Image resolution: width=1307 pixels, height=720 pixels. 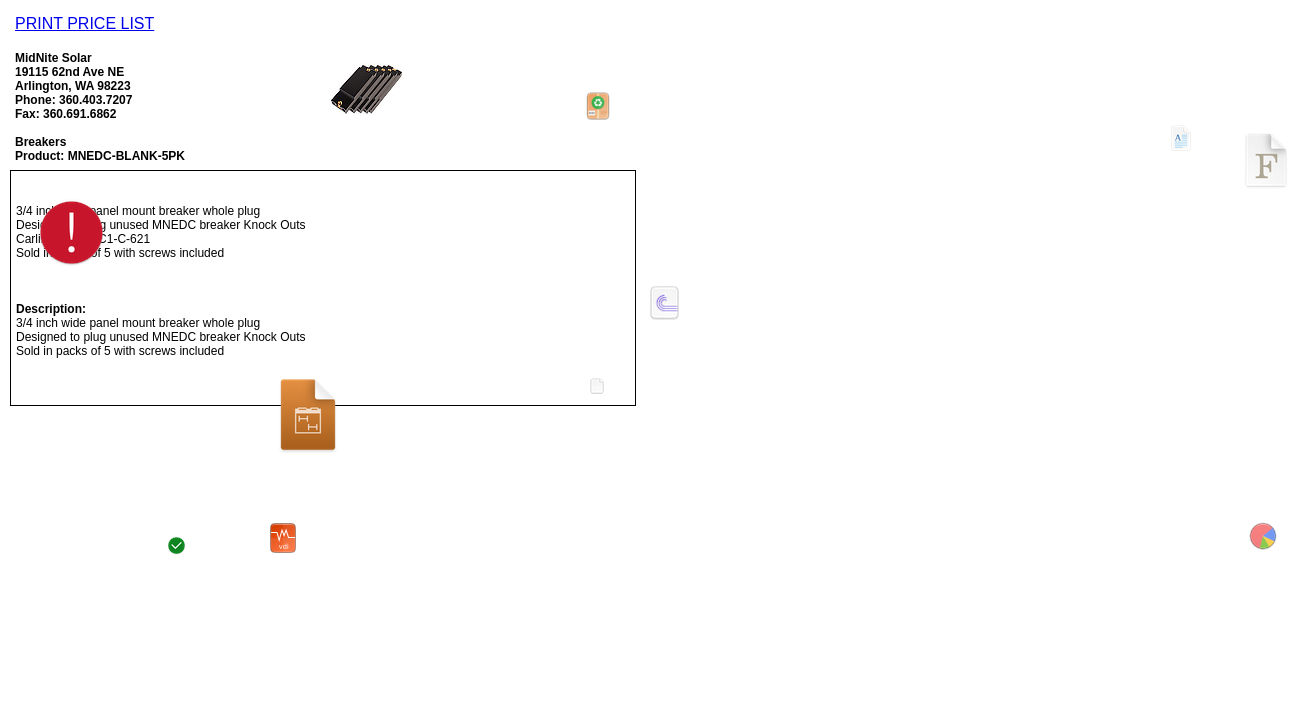 What do you see at coordinates (1181, 138) in the screenshot?
I see `open a word processing document` at bounding box center [1181, 138].